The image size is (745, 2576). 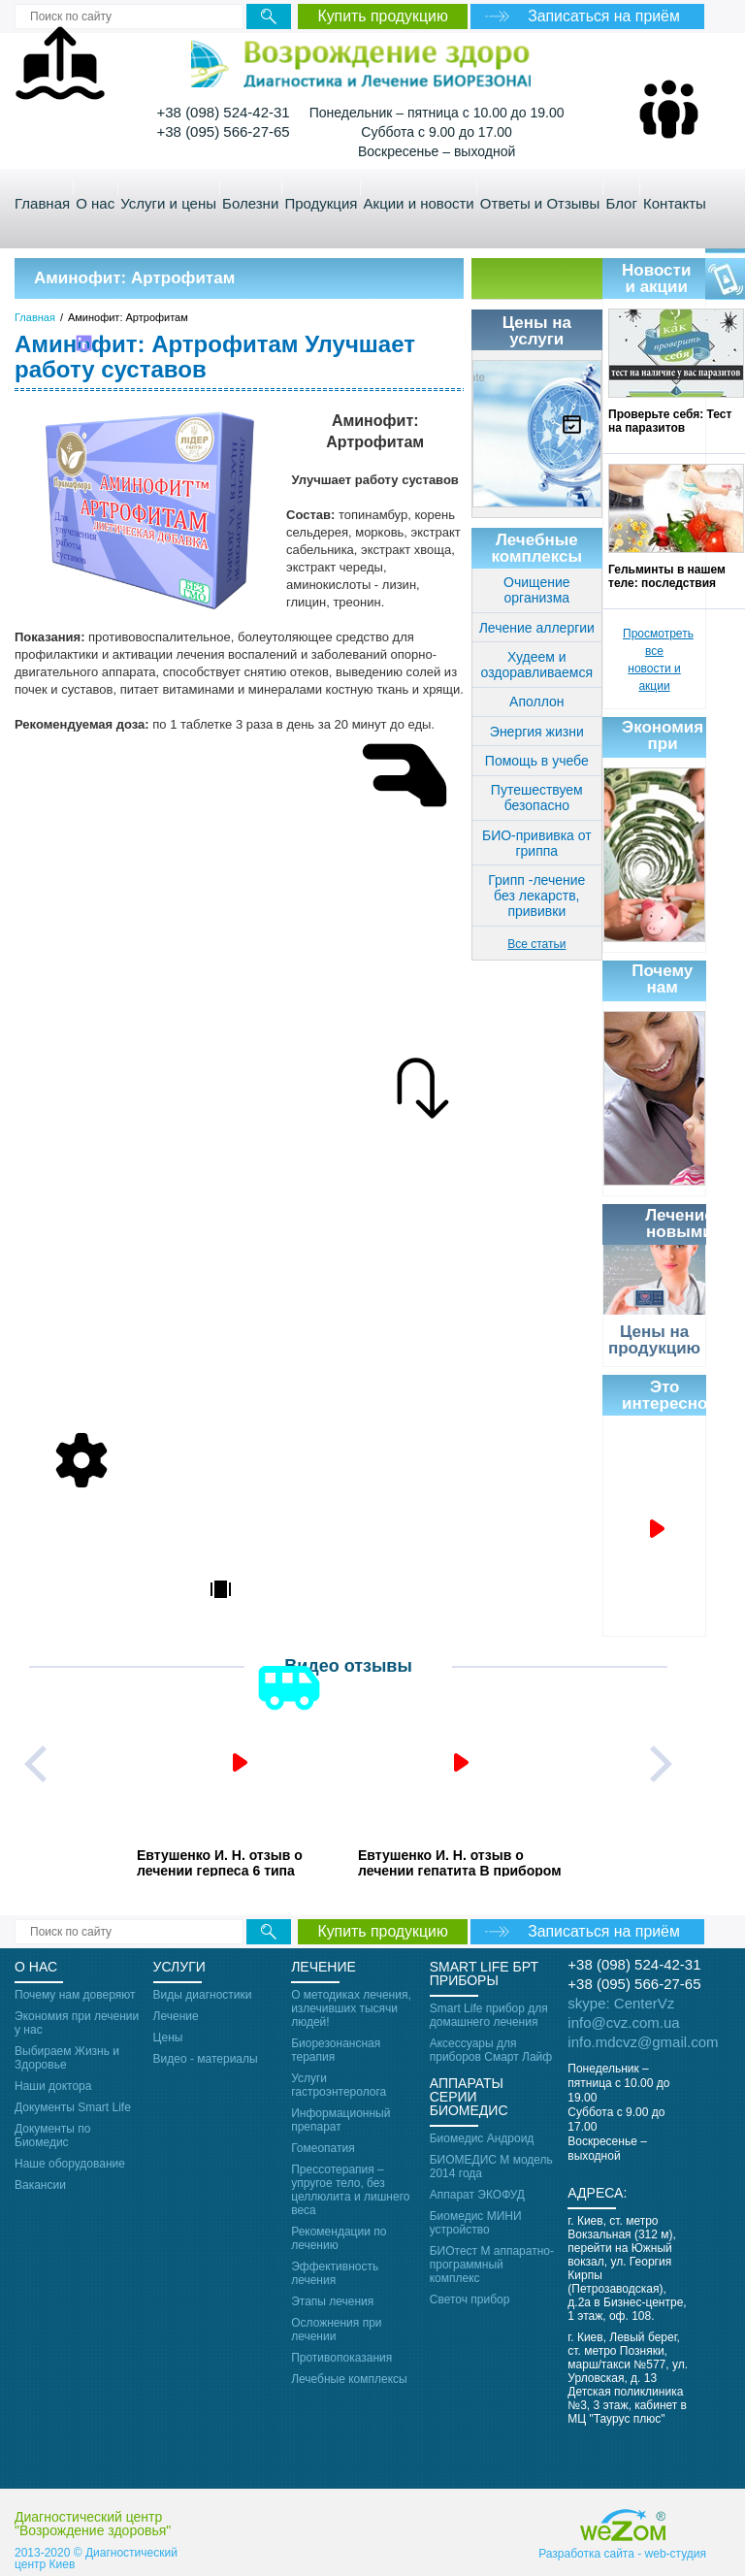 I want to click on book a shuttle or van service, so click(x=289, y=1686).